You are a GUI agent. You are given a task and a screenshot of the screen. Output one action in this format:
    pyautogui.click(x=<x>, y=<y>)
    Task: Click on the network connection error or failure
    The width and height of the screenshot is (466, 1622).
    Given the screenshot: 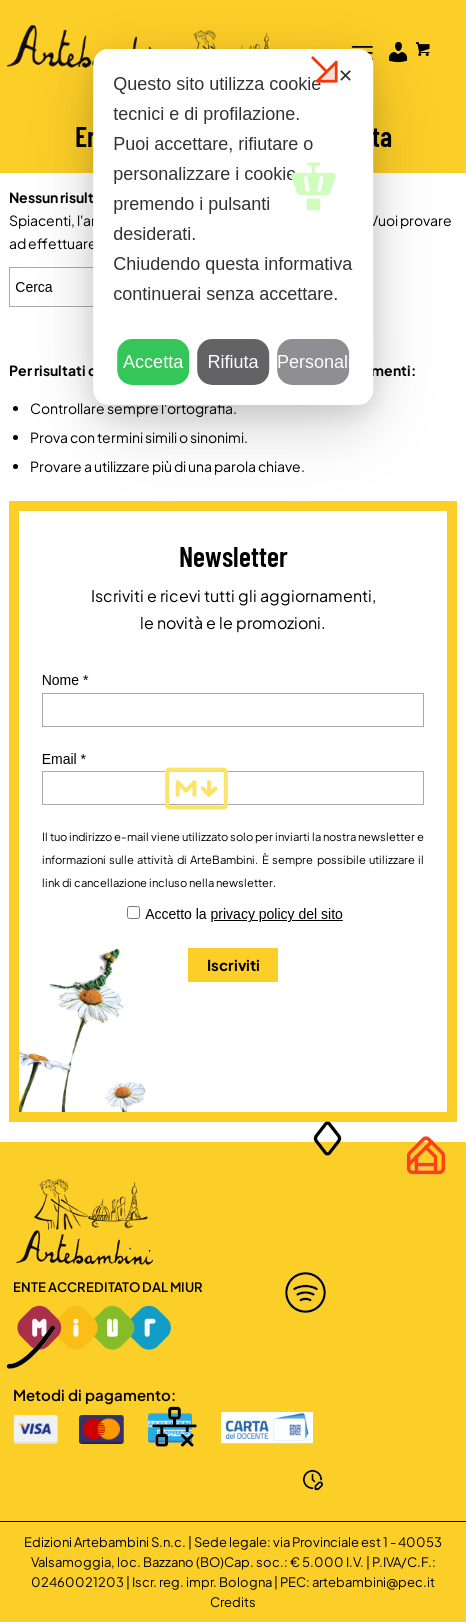 What is the action you would take?
    pyautogui.click(x=174, y=1427)
    